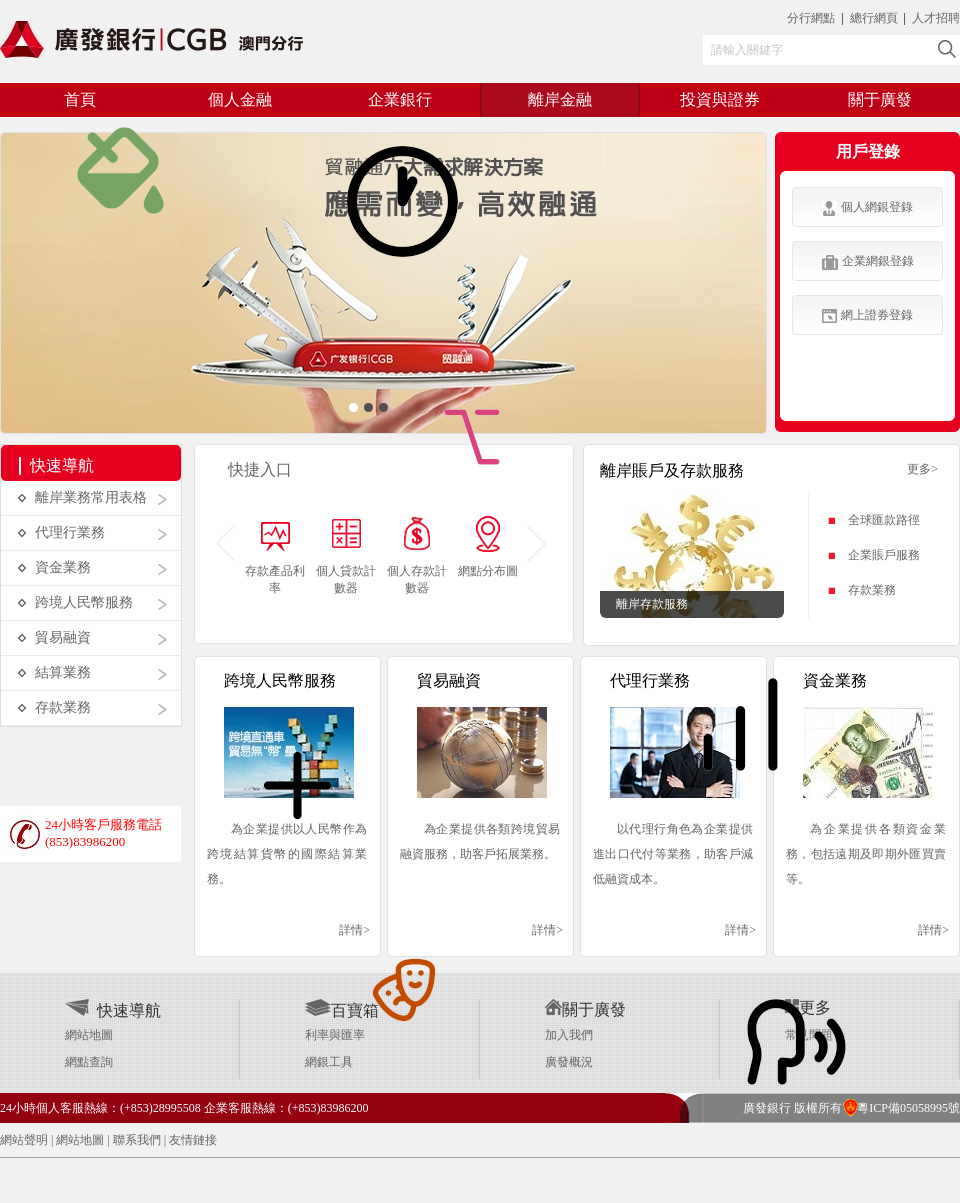 The width and height of the screenshot is (960, 1203). I want to click on view growth or progress statistics, so click(740, 724).